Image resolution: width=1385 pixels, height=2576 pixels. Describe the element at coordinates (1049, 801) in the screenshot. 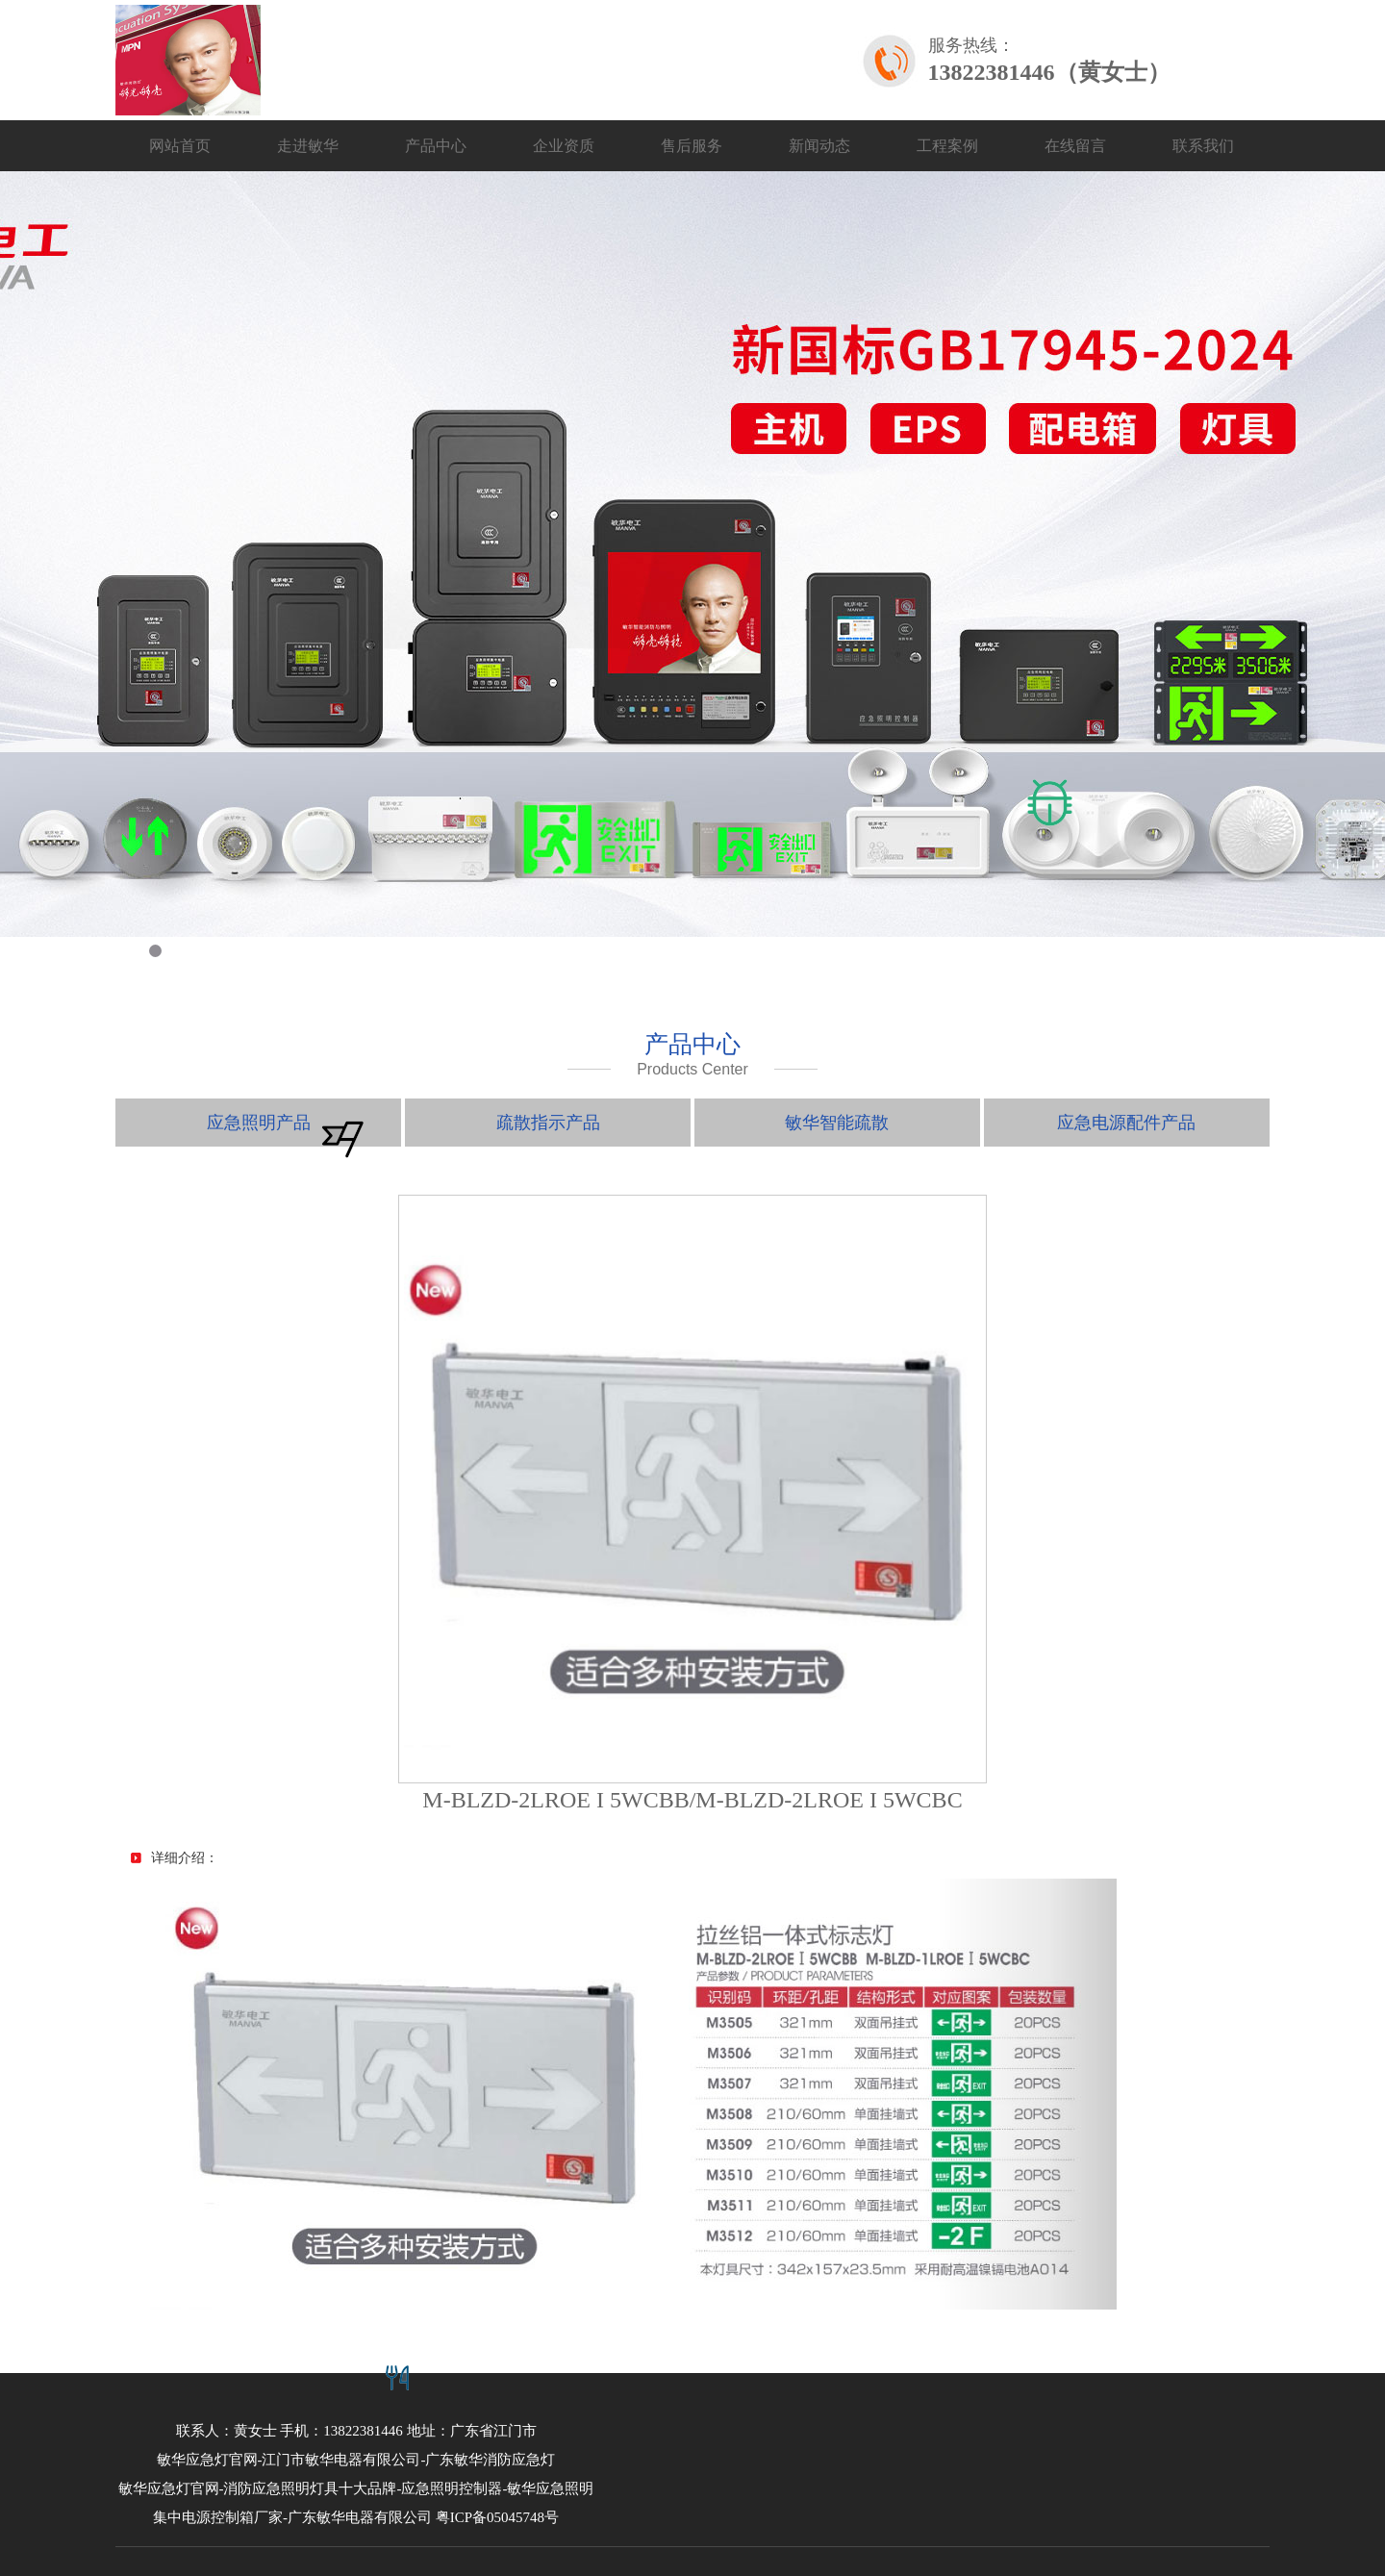

I see `report a bug or issue` at that location.